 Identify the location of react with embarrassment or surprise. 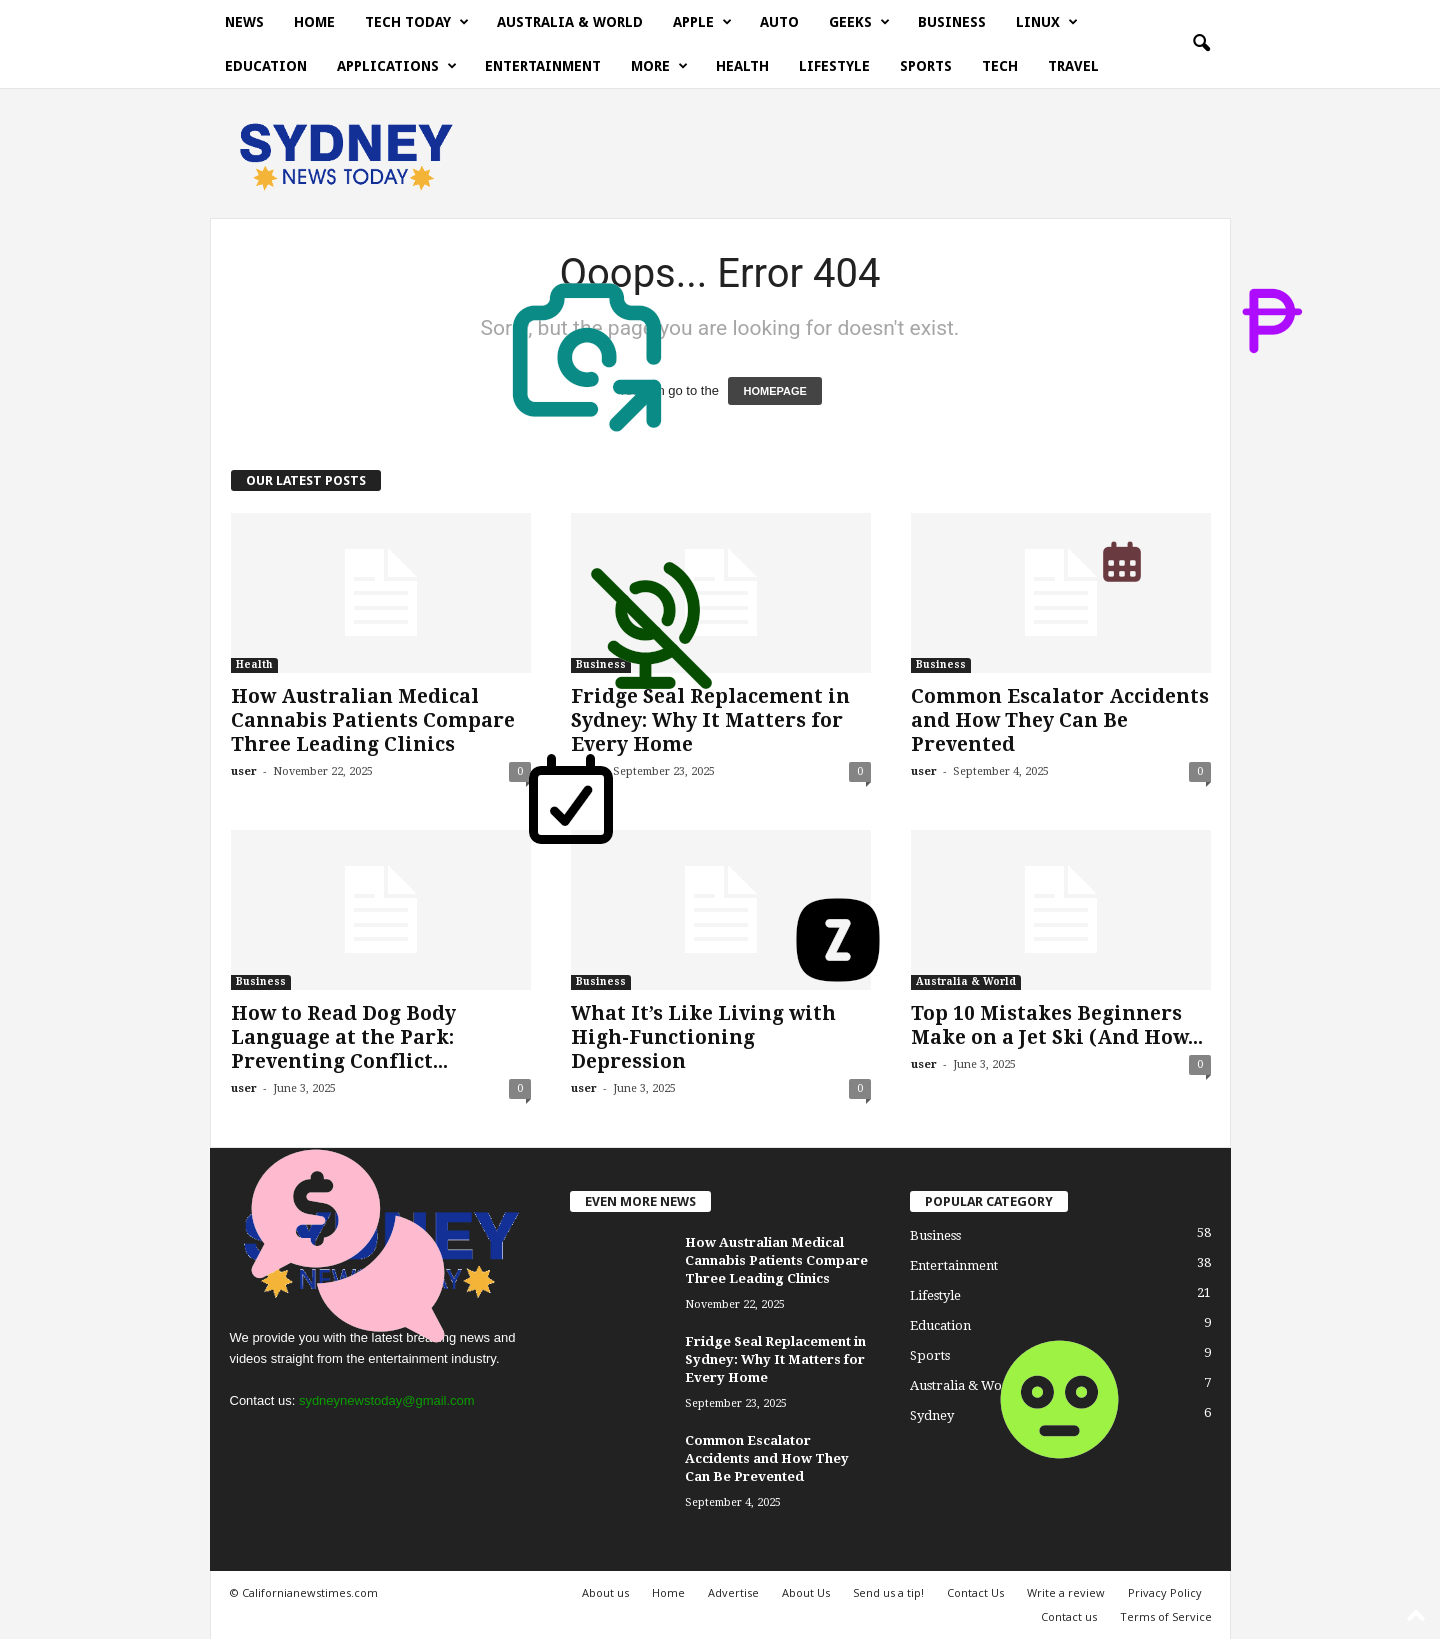
(1059, 1399).